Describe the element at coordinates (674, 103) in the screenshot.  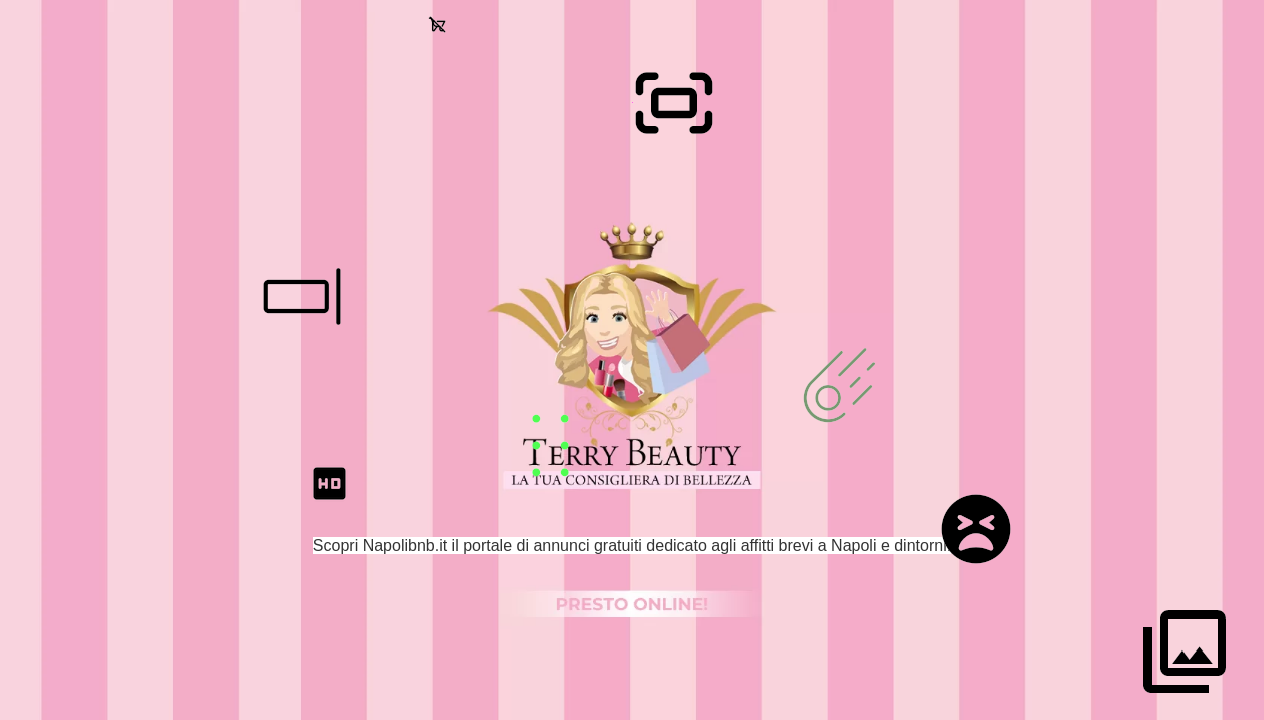
I see `scan a photo or document using the camera` at that location.